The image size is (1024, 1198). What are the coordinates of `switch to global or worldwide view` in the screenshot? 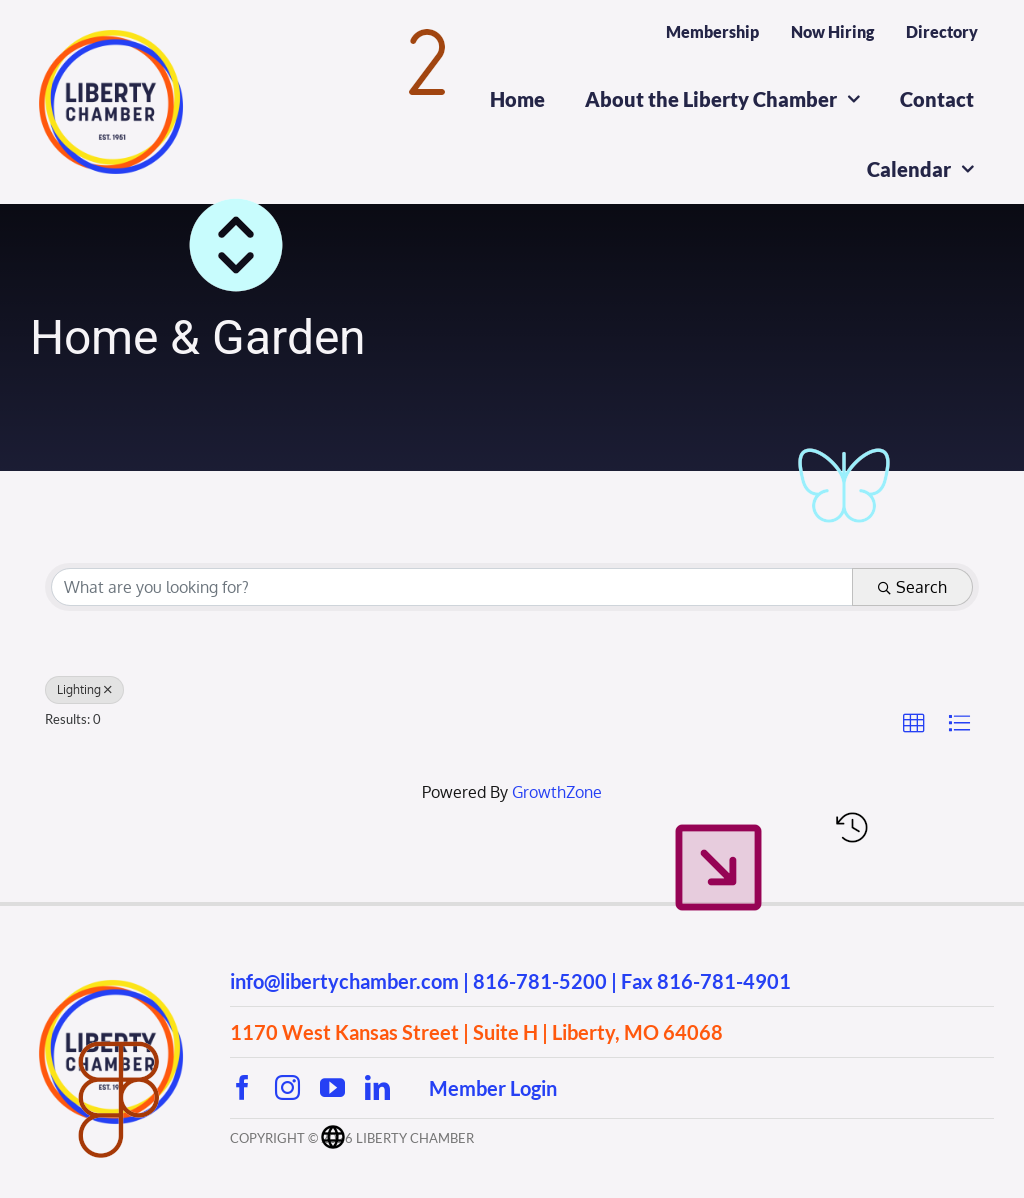 It's located at (333, 1137).